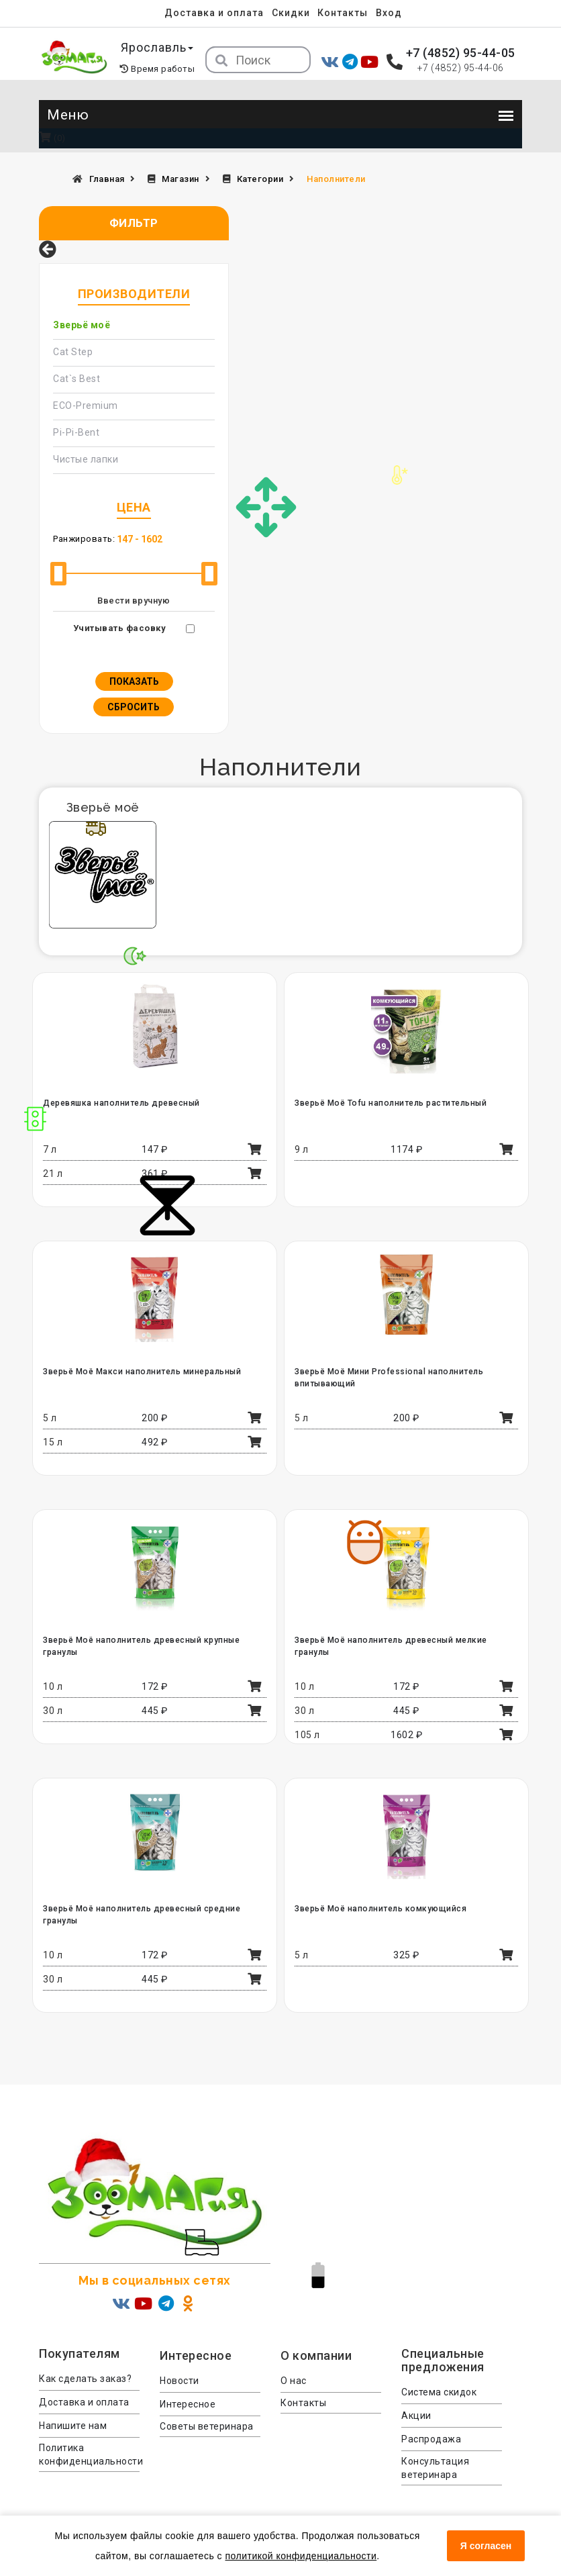 This screenshot has width=561, height=2576. Describe the element at coordinates (365, 1541) in the screenshot. I see `android device or system settings` at that location.